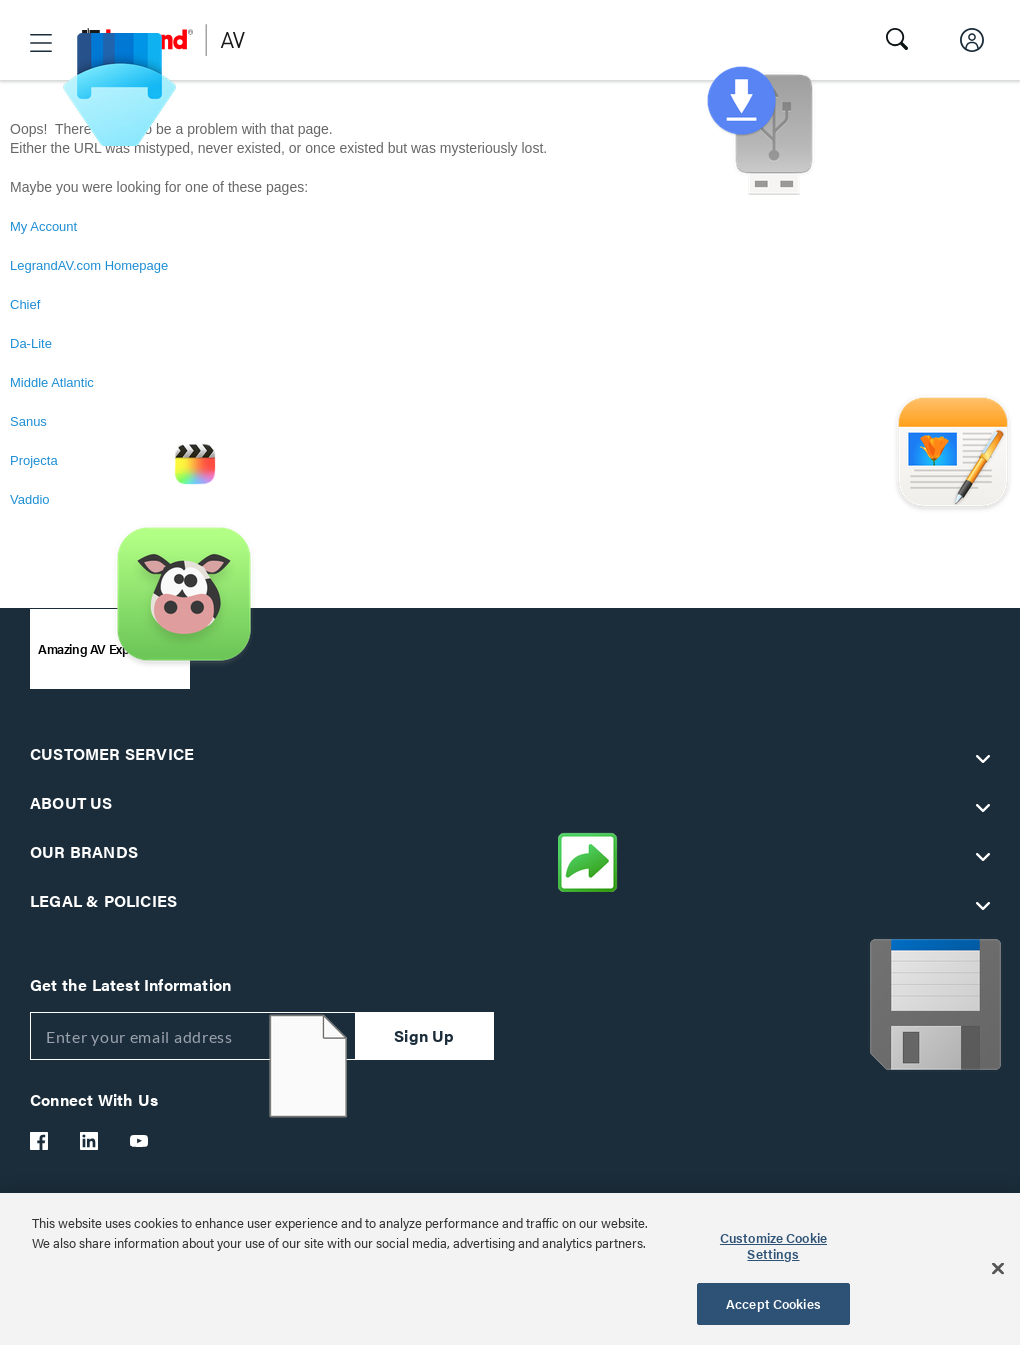  Describe the element at coordinates (119, 89) in the screenshot. I see `open the warehouse app for managing software packages` at that location.